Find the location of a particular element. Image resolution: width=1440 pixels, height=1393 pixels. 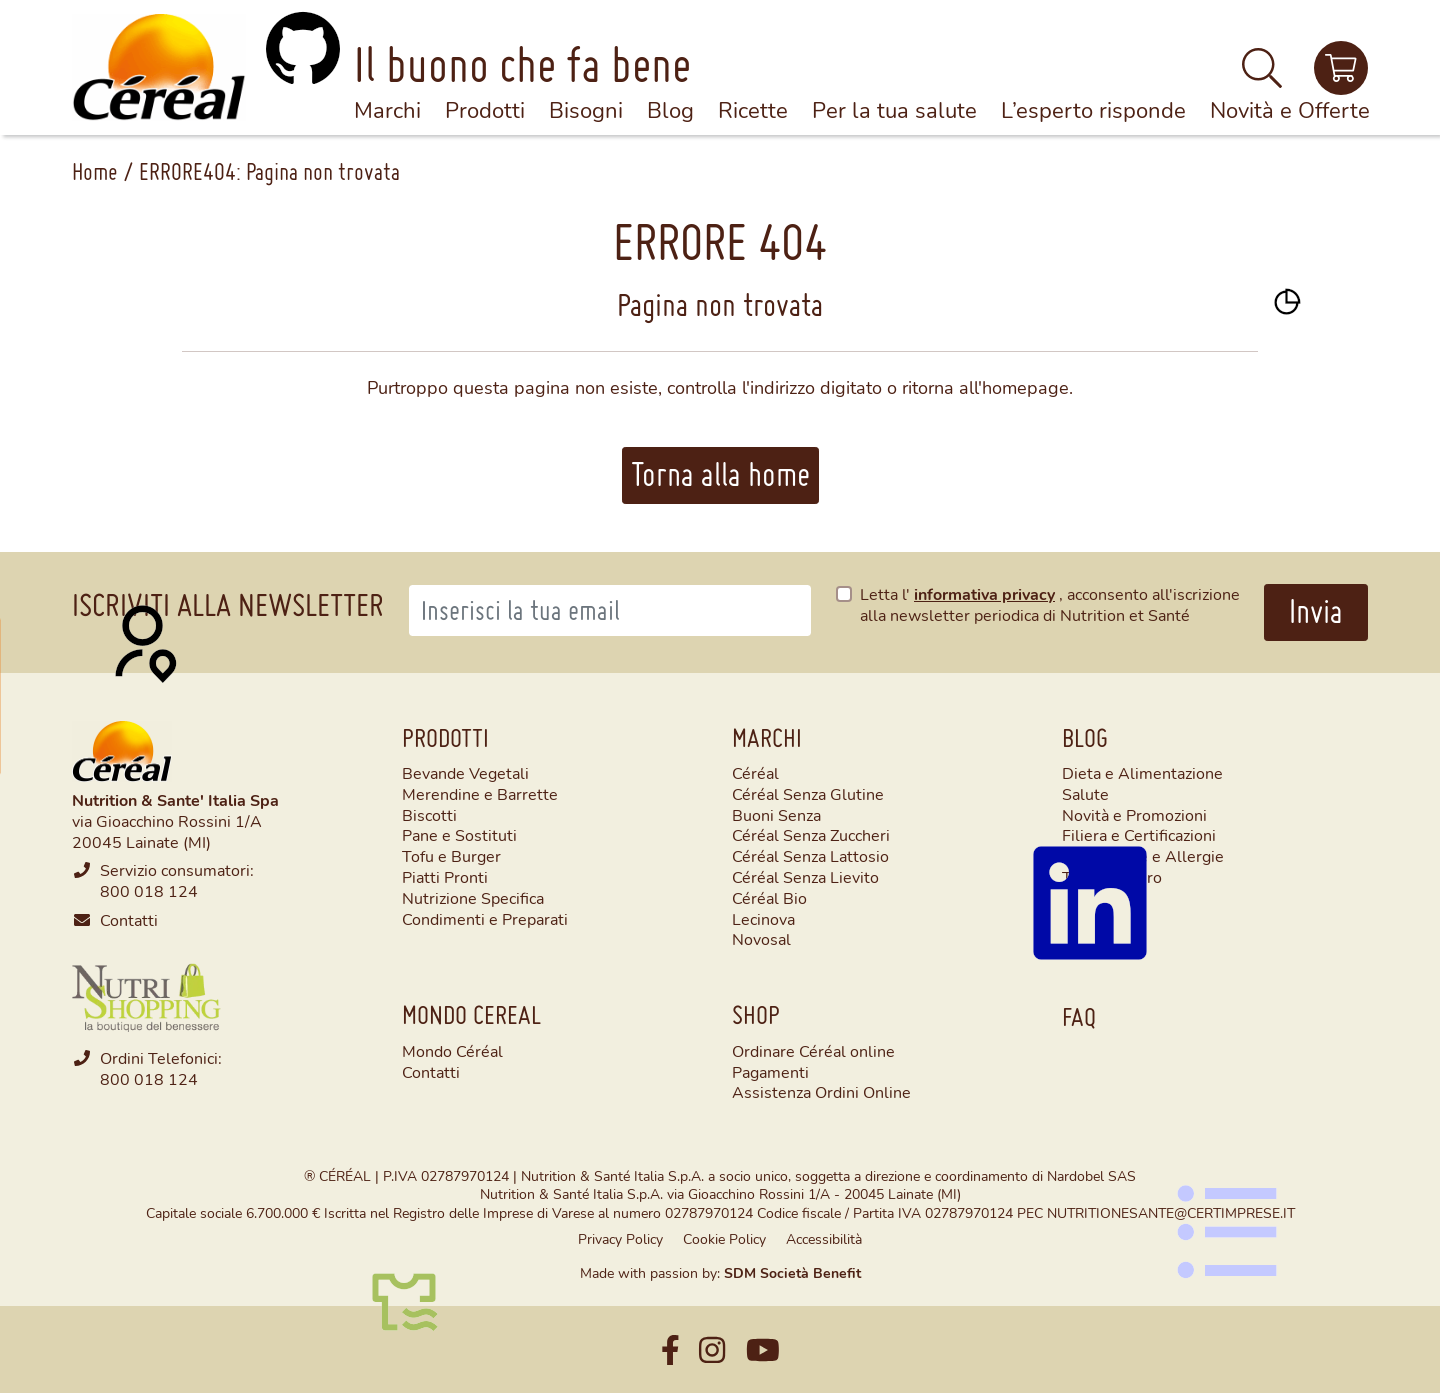

indicates air-dry or hang-dry clothing is located at coordinates (404, 1302).